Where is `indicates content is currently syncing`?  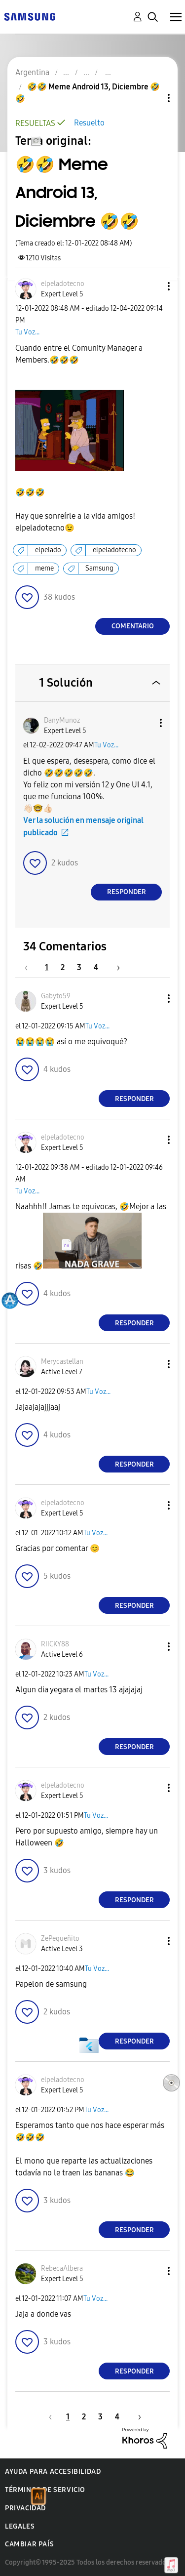 indicates content is currently syncing is located at coordinates (36, 141).